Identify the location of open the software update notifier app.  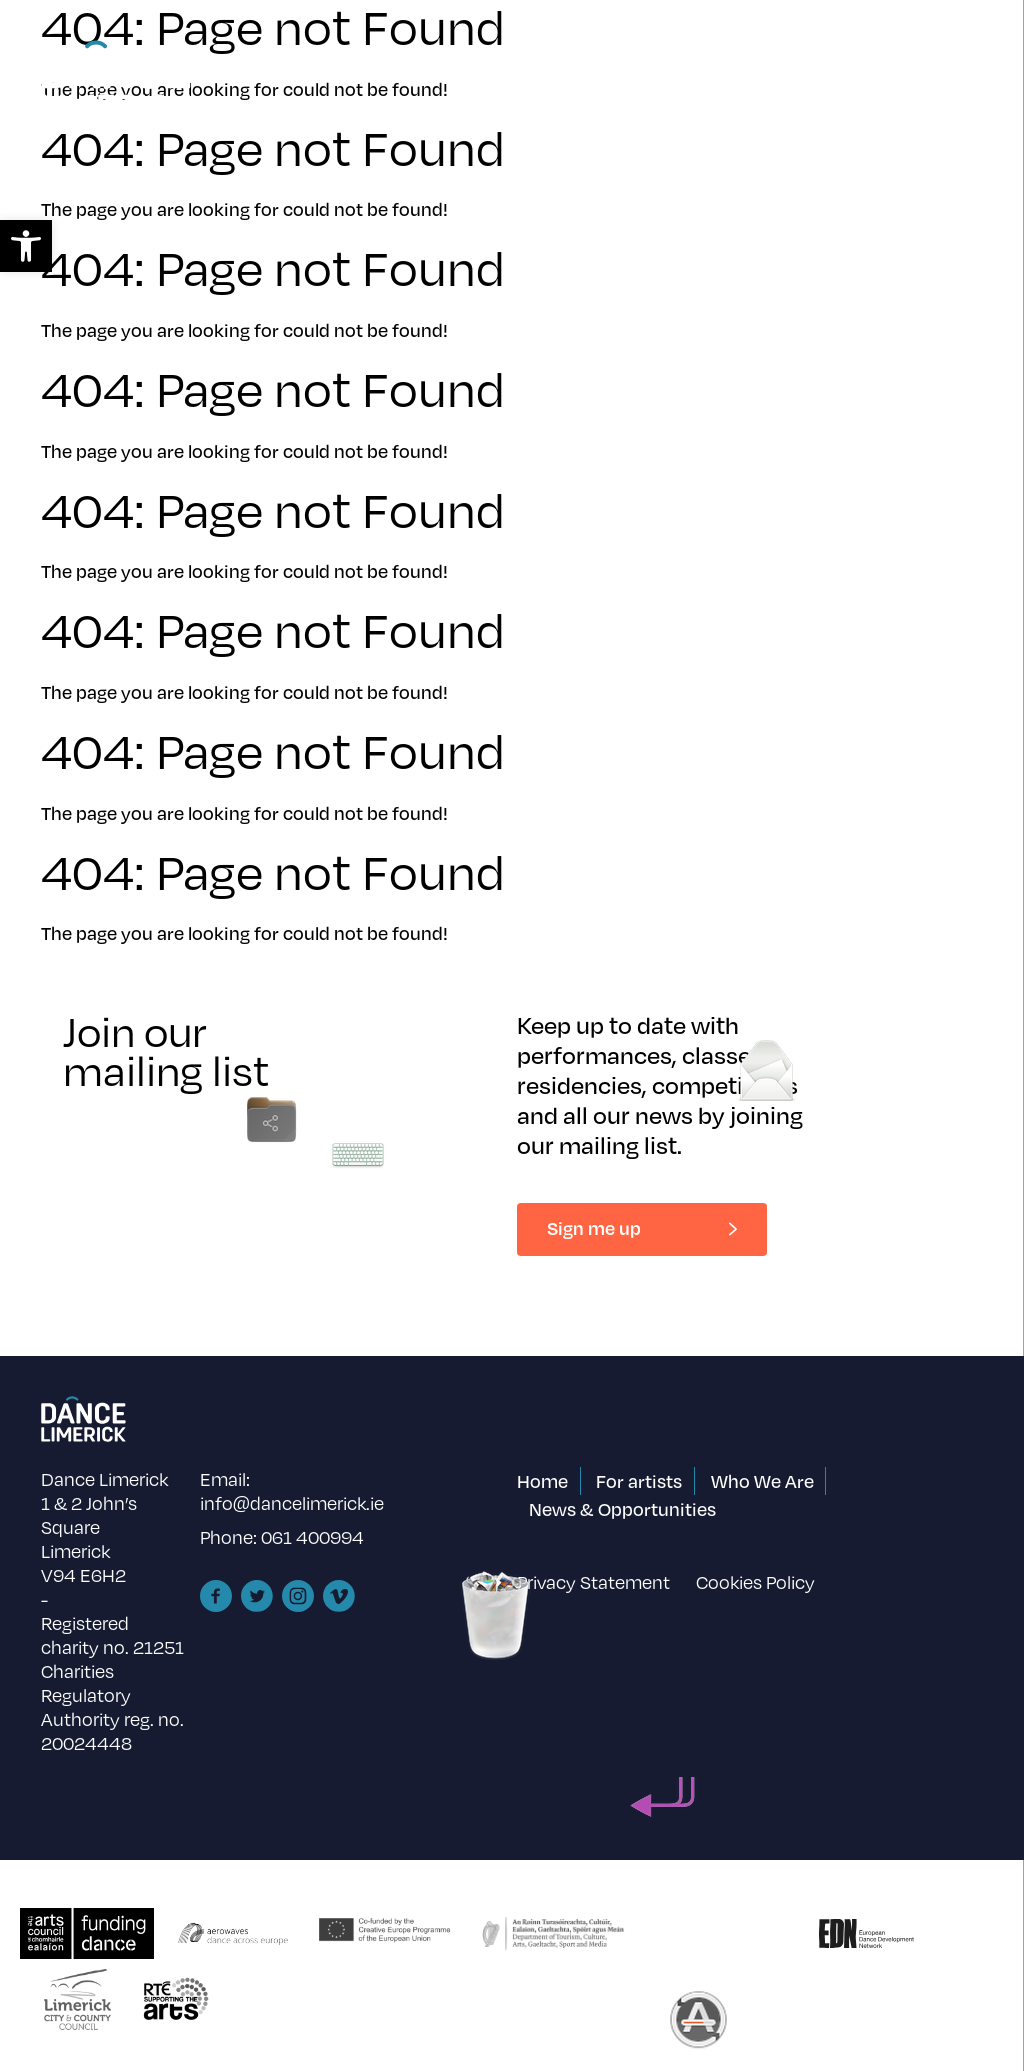
(698, 2019).